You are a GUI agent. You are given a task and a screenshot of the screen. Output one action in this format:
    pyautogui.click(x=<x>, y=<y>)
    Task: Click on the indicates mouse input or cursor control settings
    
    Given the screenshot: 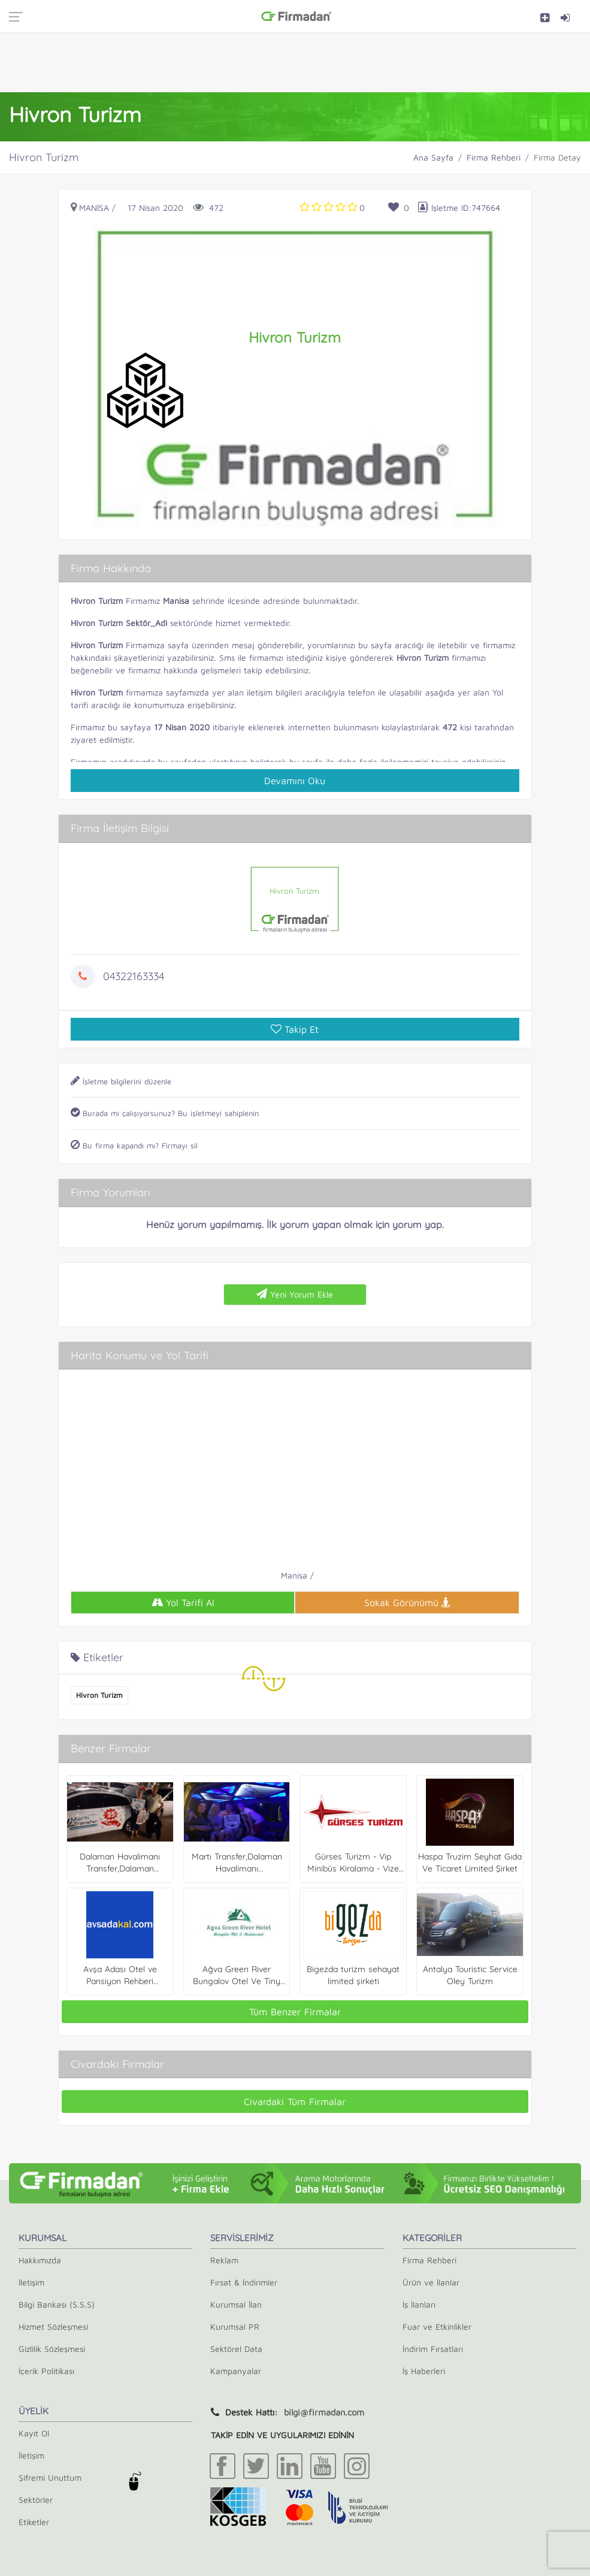 What is the action you would take?
    pyautogui.click(x=135, y=2481)
    